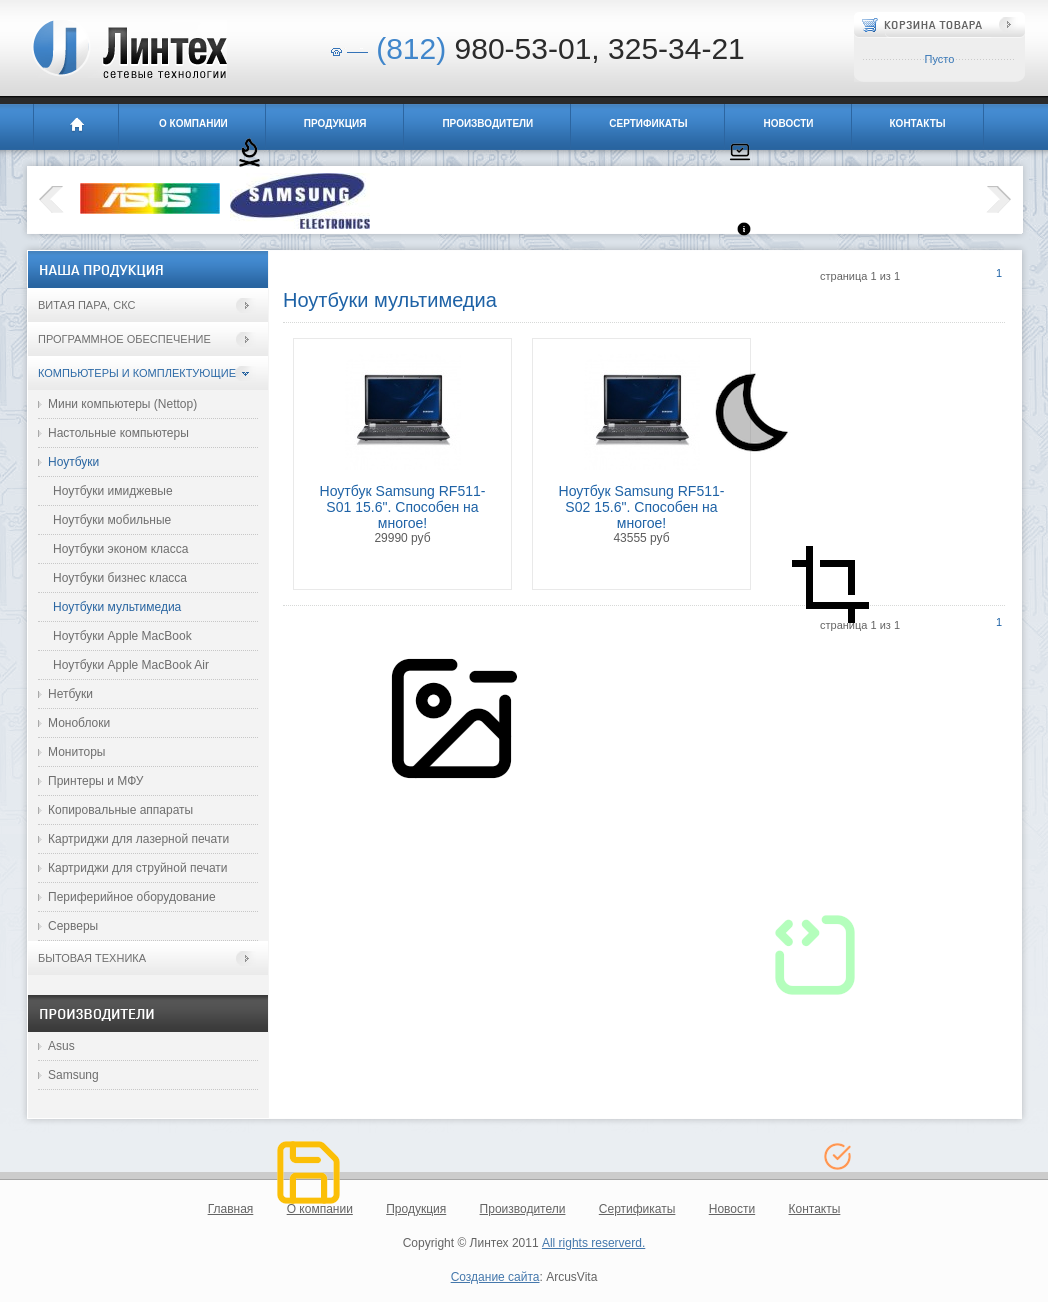  I want to click on view source code, so click(815, 955).